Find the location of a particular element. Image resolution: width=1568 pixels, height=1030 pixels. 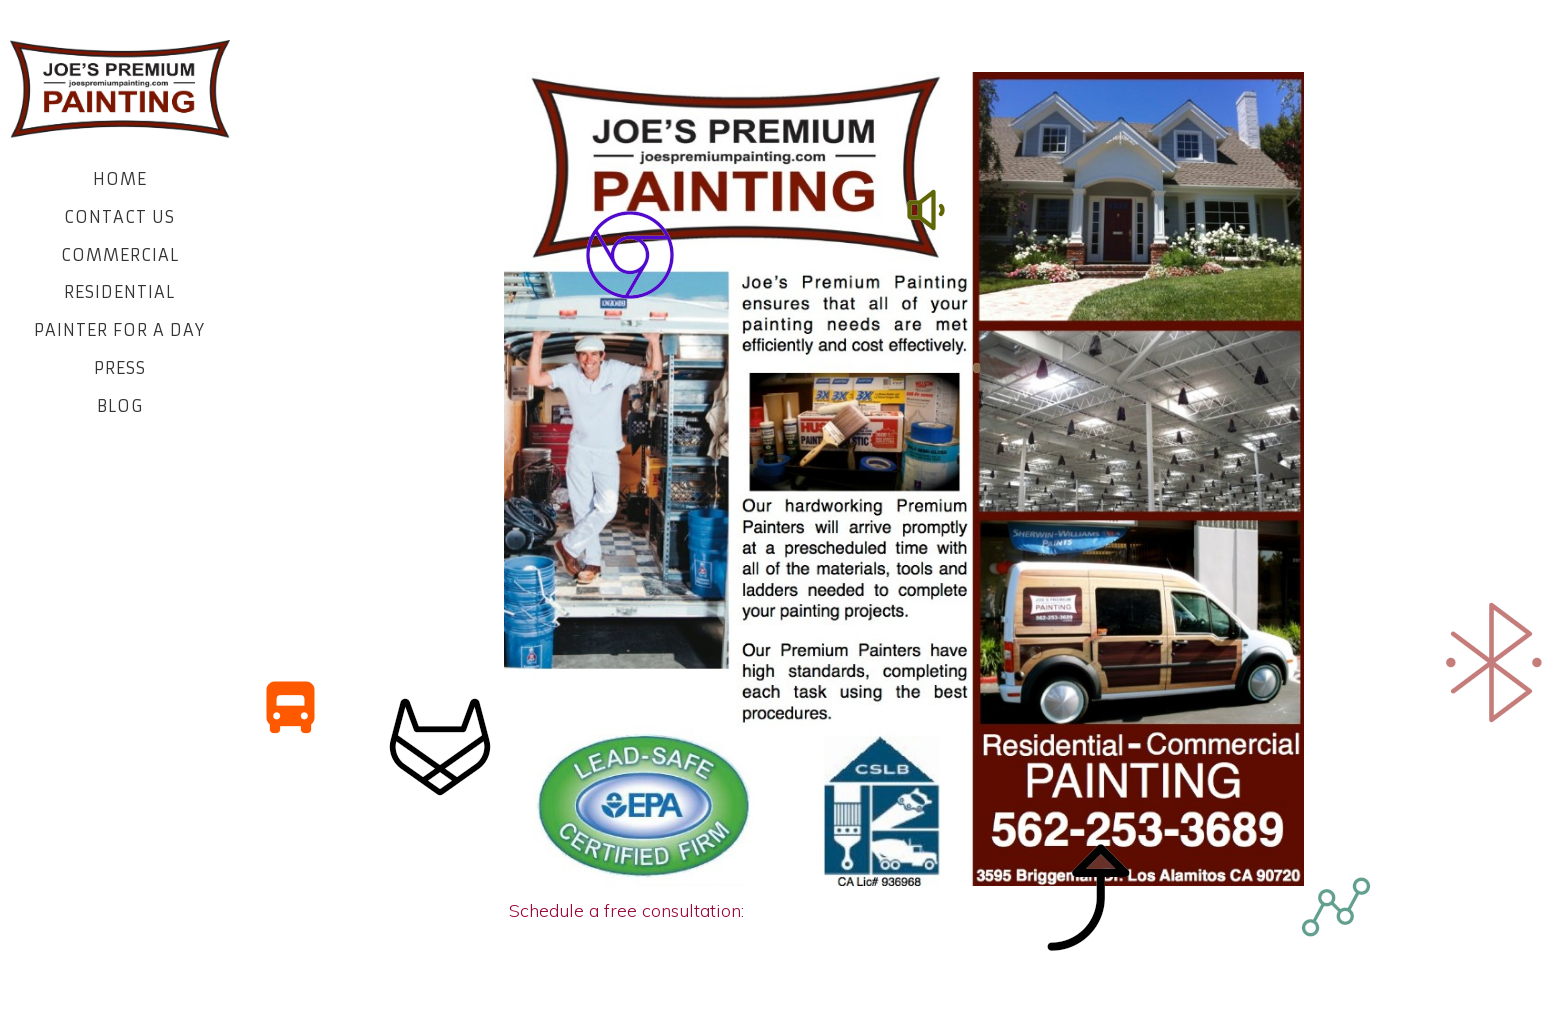

volume set to low is located at coordinates (929, 210).